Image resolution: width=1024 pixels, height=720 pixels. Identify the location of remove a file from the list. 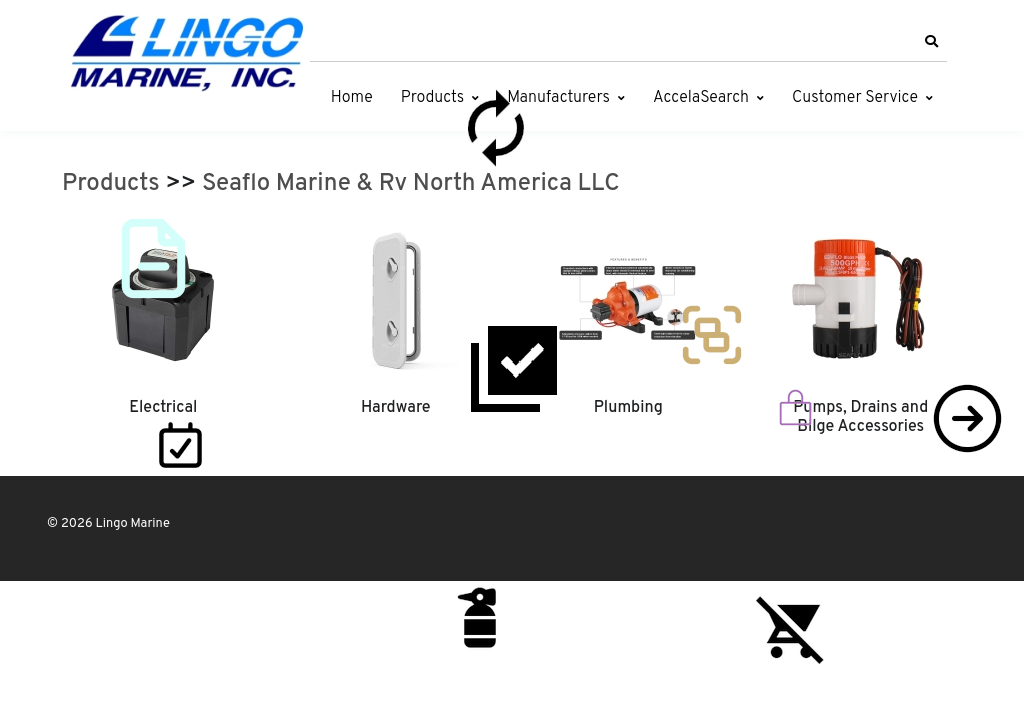
(153, 258).